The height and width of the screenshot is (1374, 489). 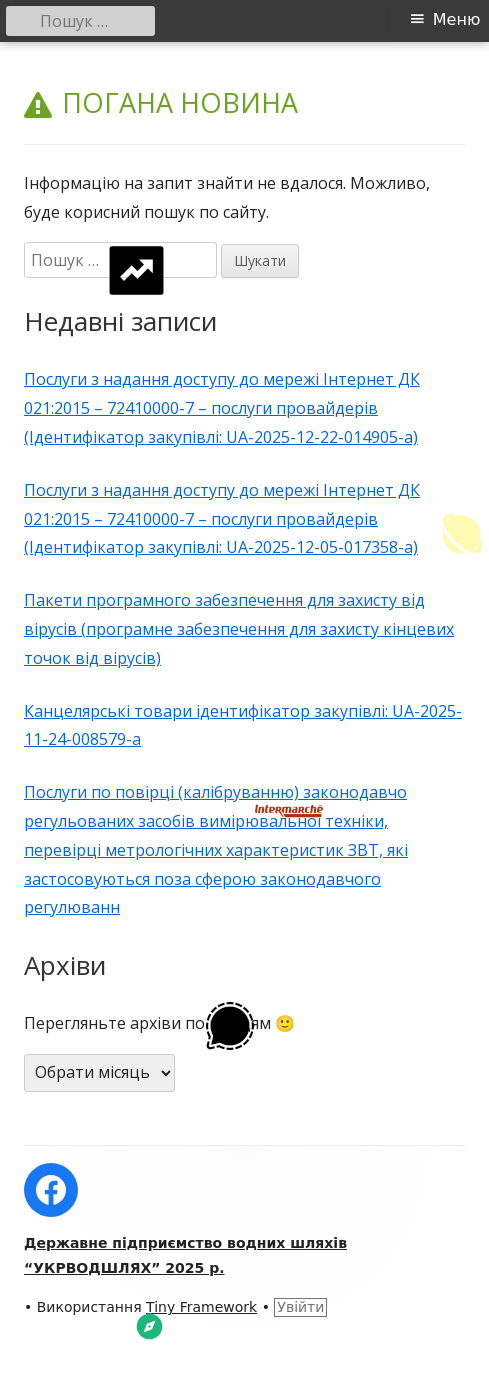 I want to click on view financial performance or fund growth, so click(x=136, y=270).